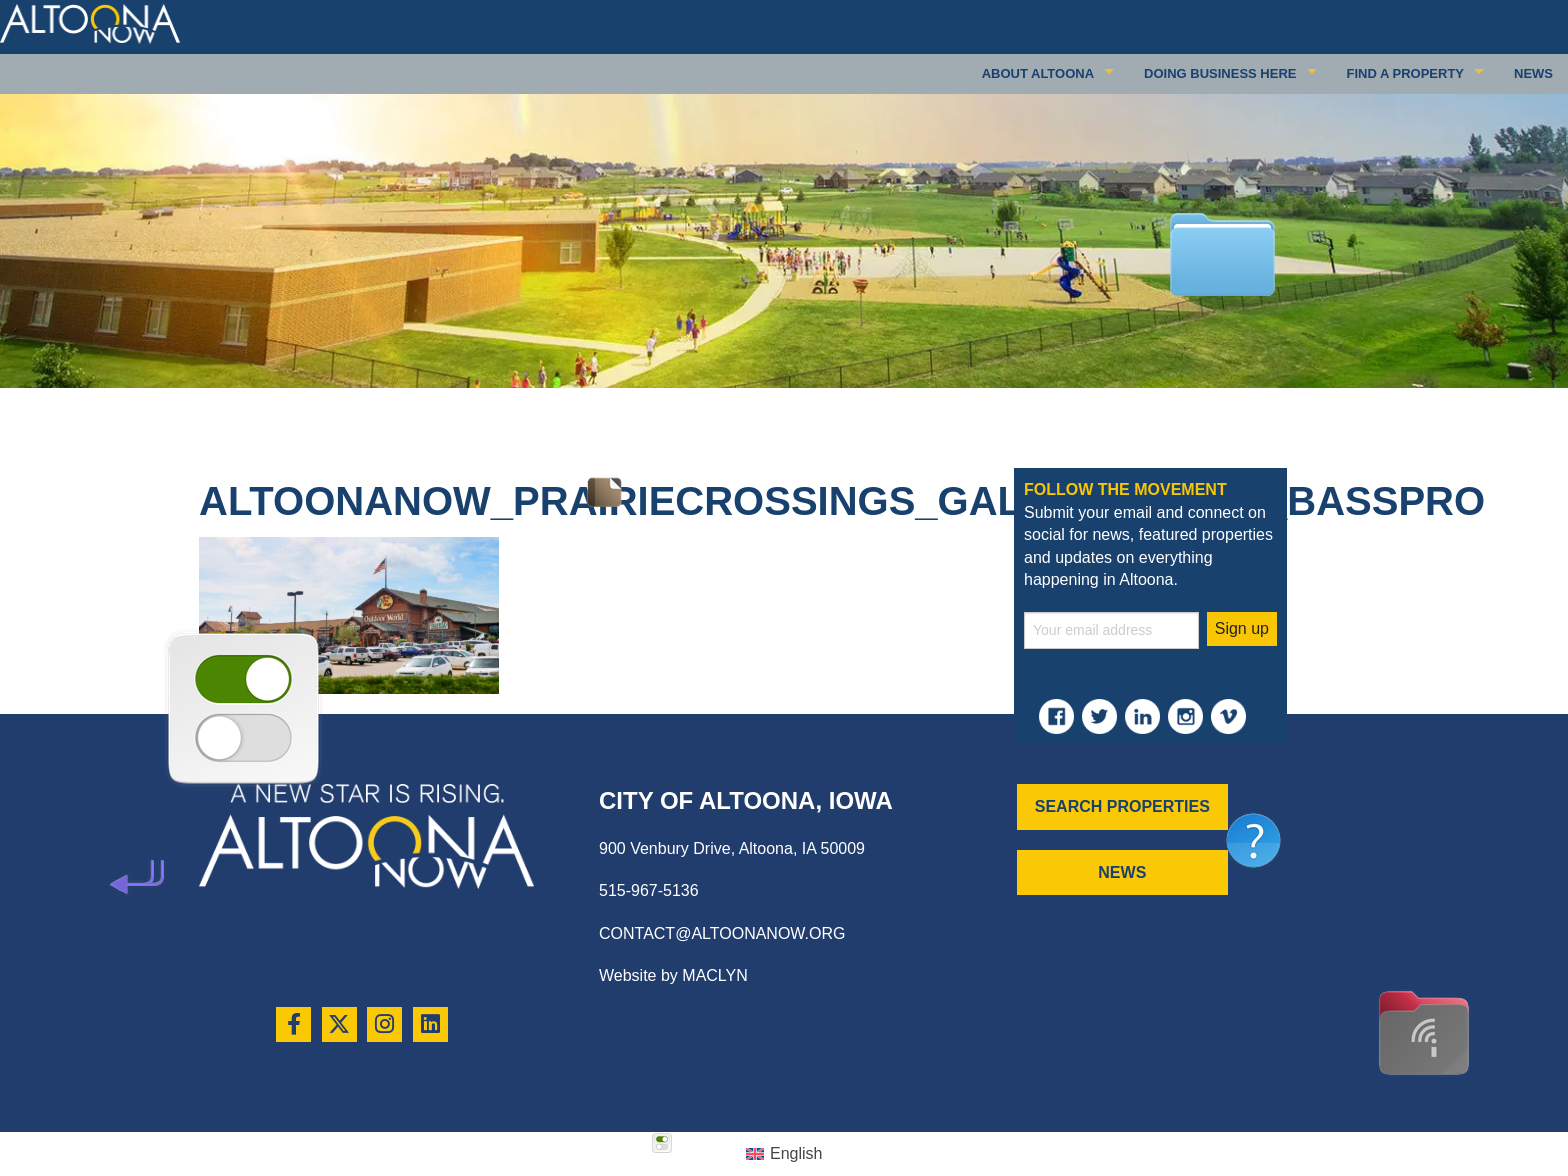 The width and height of the screenshot is (1568, 1176). What do you see at coordinates (604, 491) in the screenshot?
I see `change desktop wallpaper settings` at bounding box center [604, 491].